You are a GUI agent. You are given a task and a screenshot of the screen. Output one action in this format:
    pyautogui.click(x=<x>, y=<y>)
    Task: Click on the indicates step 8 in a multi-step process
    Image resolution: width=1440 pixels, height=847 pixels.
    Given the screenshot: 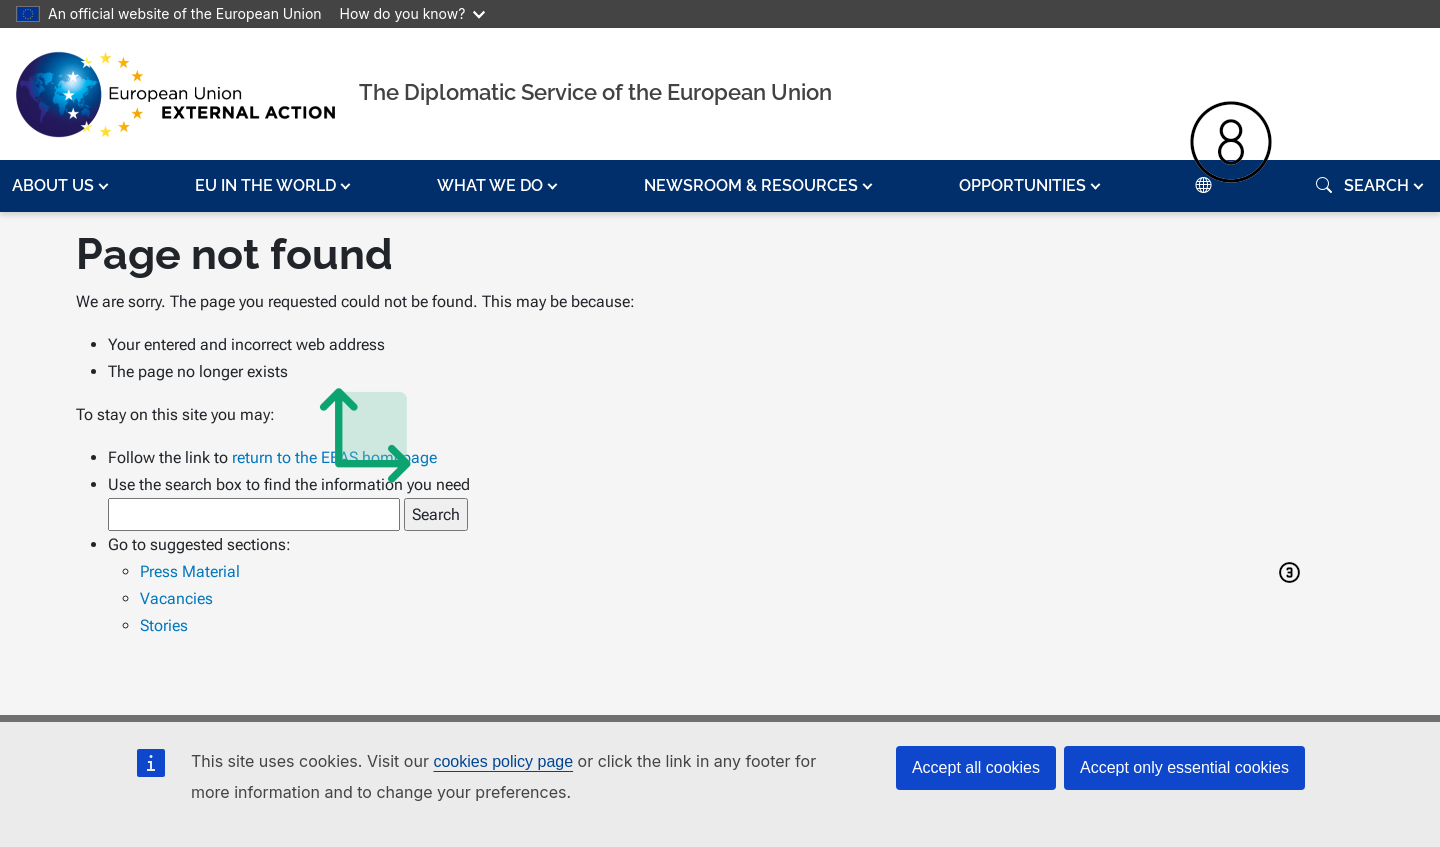 What is the action you would take?
    pyautogui.click(x=1231, y=142)
    